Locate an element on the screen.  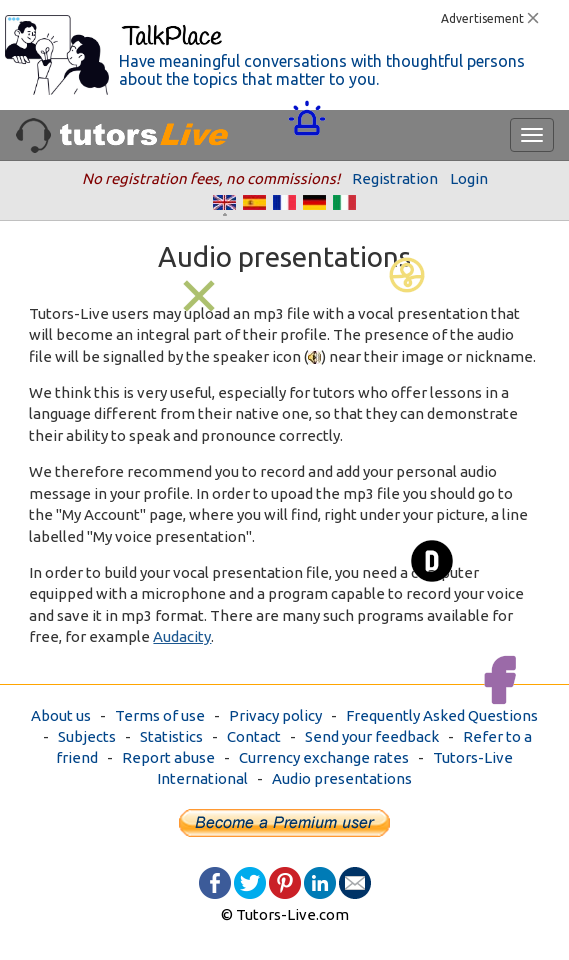
close the current window or dialog is located at coordinates (199, 296).